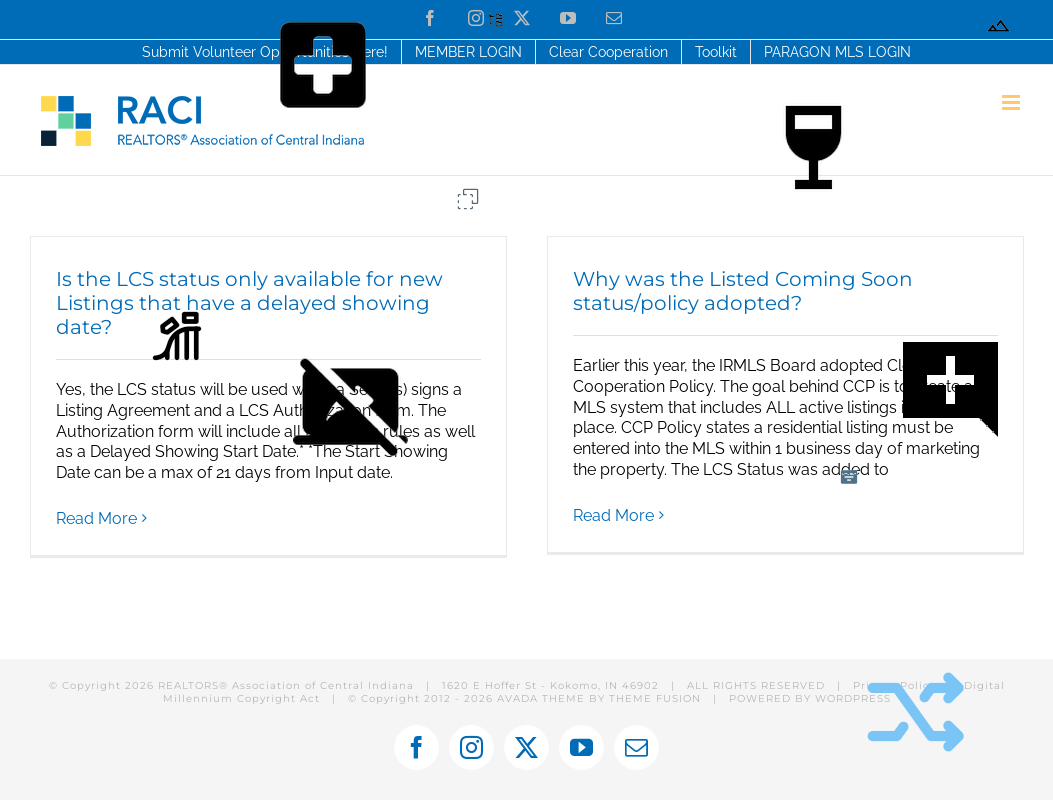 This screenshot has width=1053, height=800. What do you see at coordinates (496, 20) in the screenshot?
I see `browse directory structure` at bounding box center [496, 20].